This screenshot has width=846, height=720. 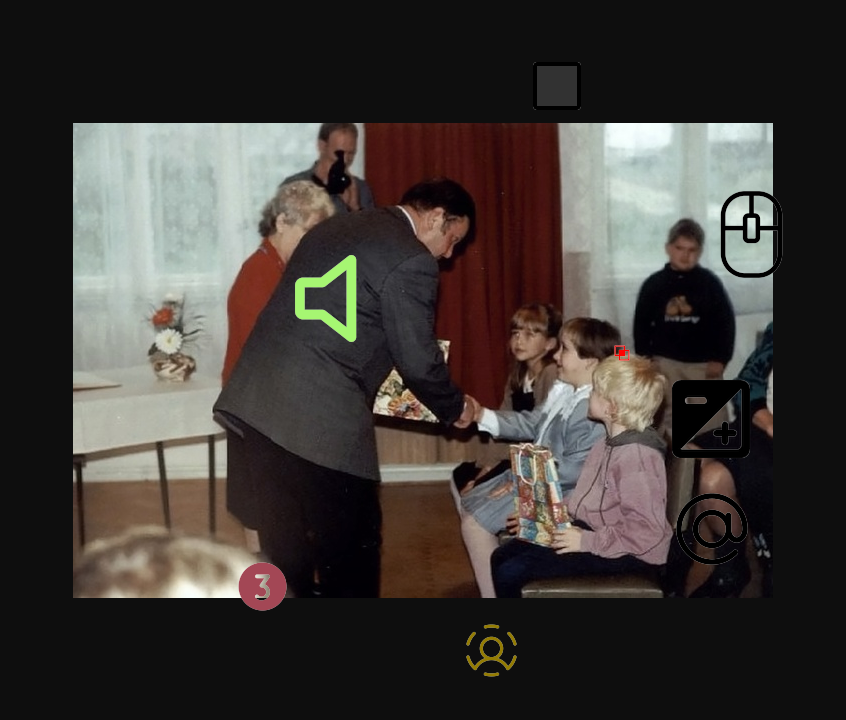 I want to click on stop media playback, so click(x=557, y=86).